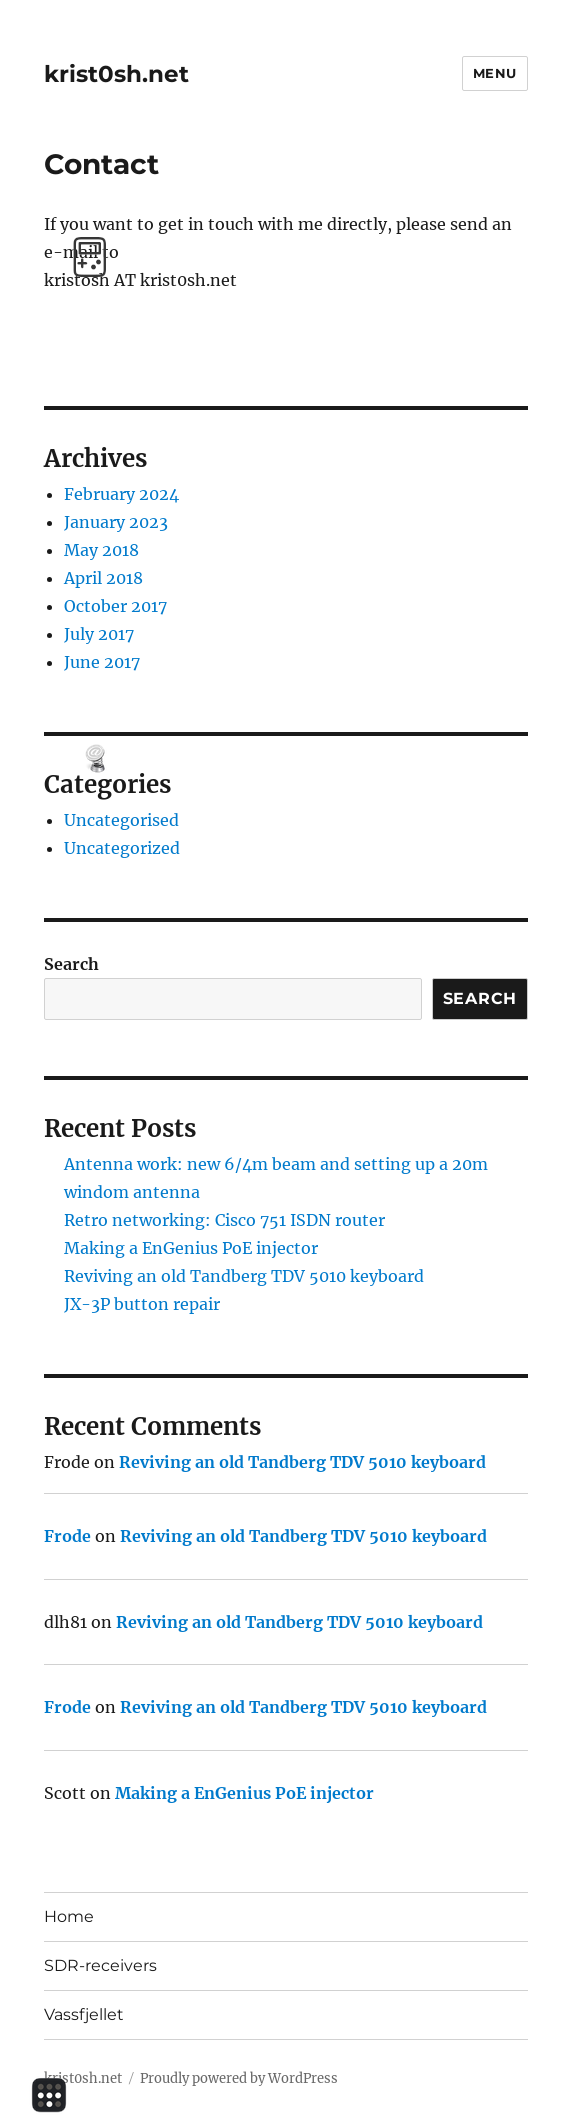 The height and width of the screenshot is (2117, 572). I want to click on open Tailscale VPN settings, so click(49, 2095).